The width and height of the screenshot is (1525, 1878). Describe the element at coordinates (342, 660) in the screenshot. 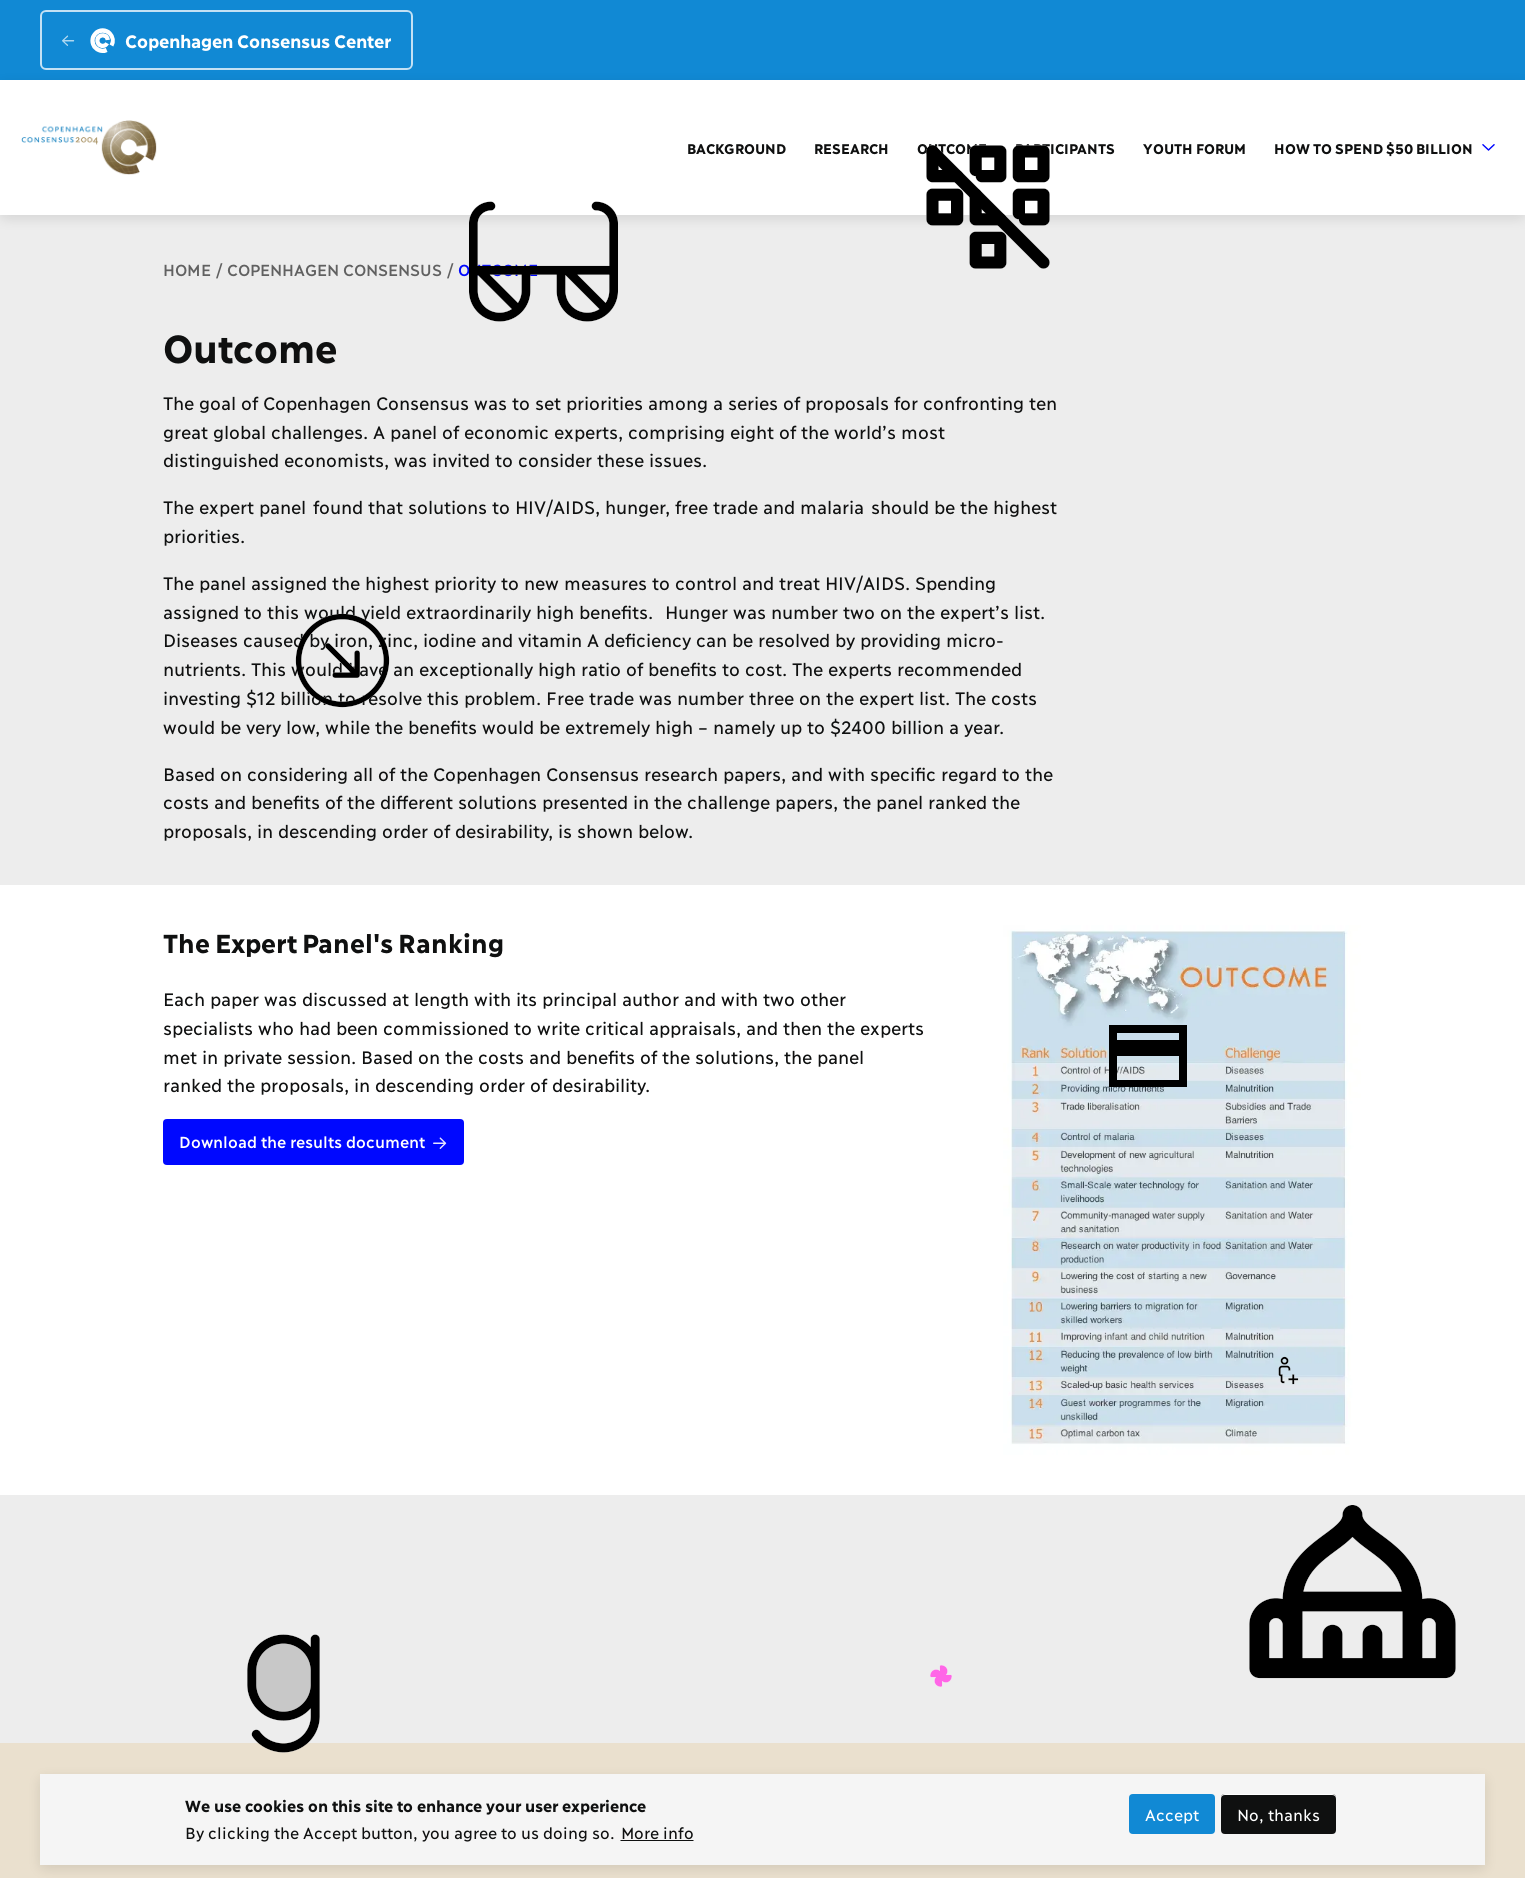

I see `navigate to the next item or section` at that location.